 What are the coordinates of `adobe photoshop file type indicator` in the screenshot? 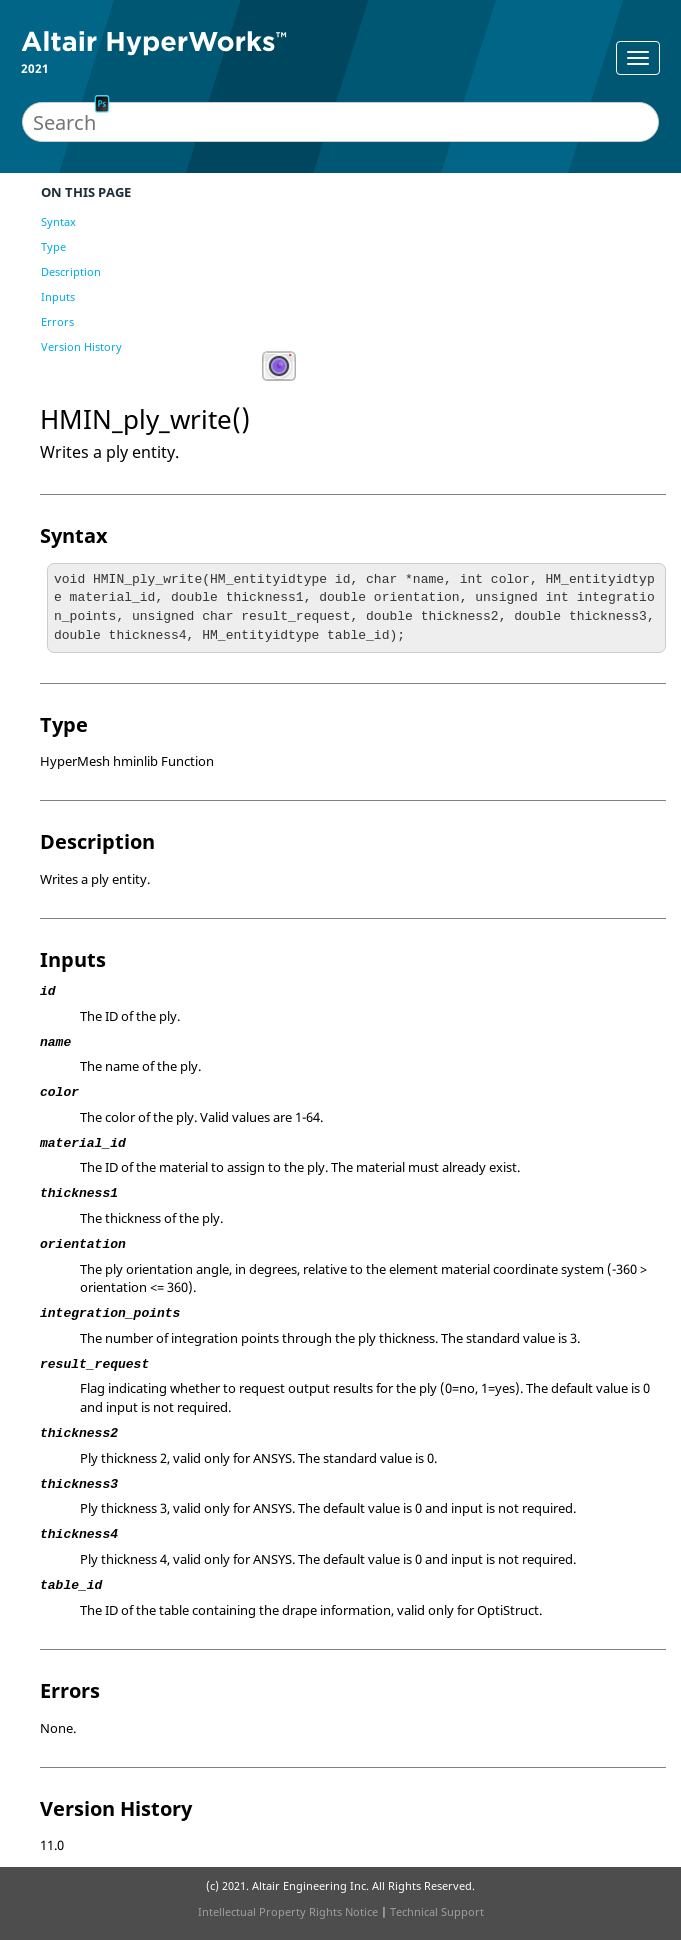 It's located at (102, 104).